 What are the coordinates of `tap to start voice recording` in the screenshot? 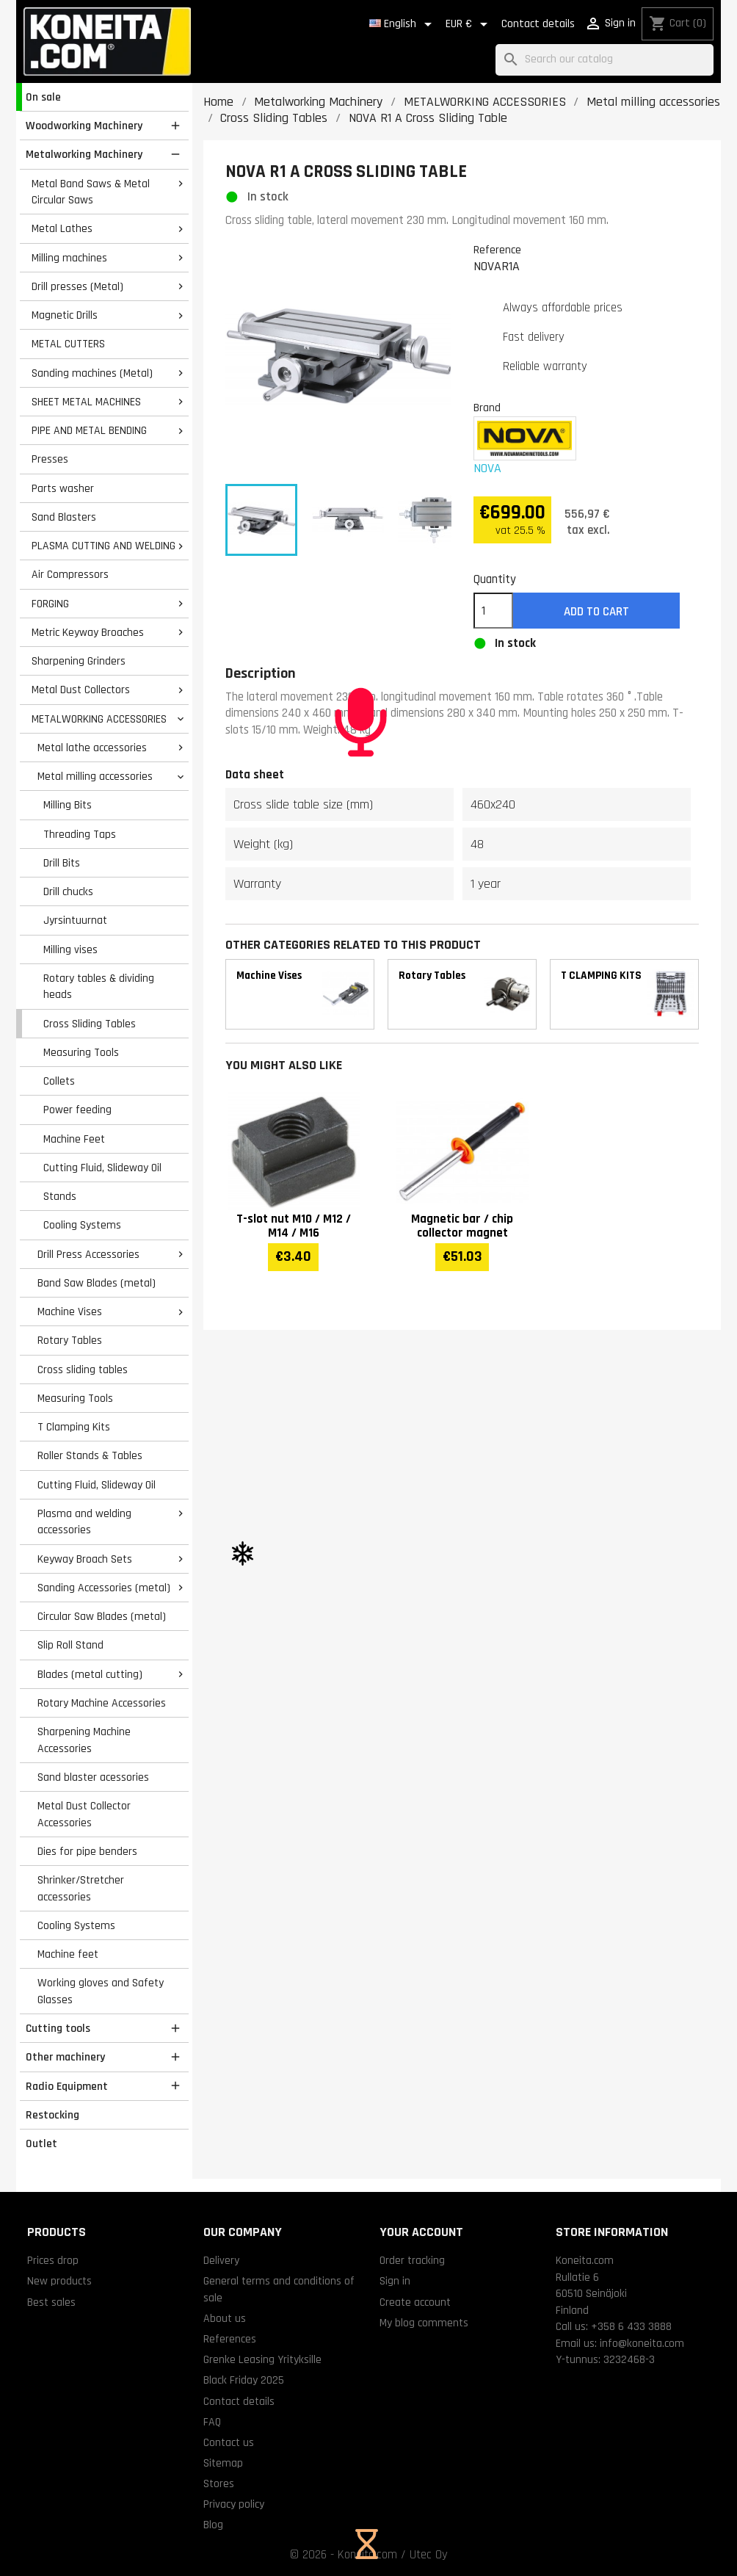 It's located at (360, 722).